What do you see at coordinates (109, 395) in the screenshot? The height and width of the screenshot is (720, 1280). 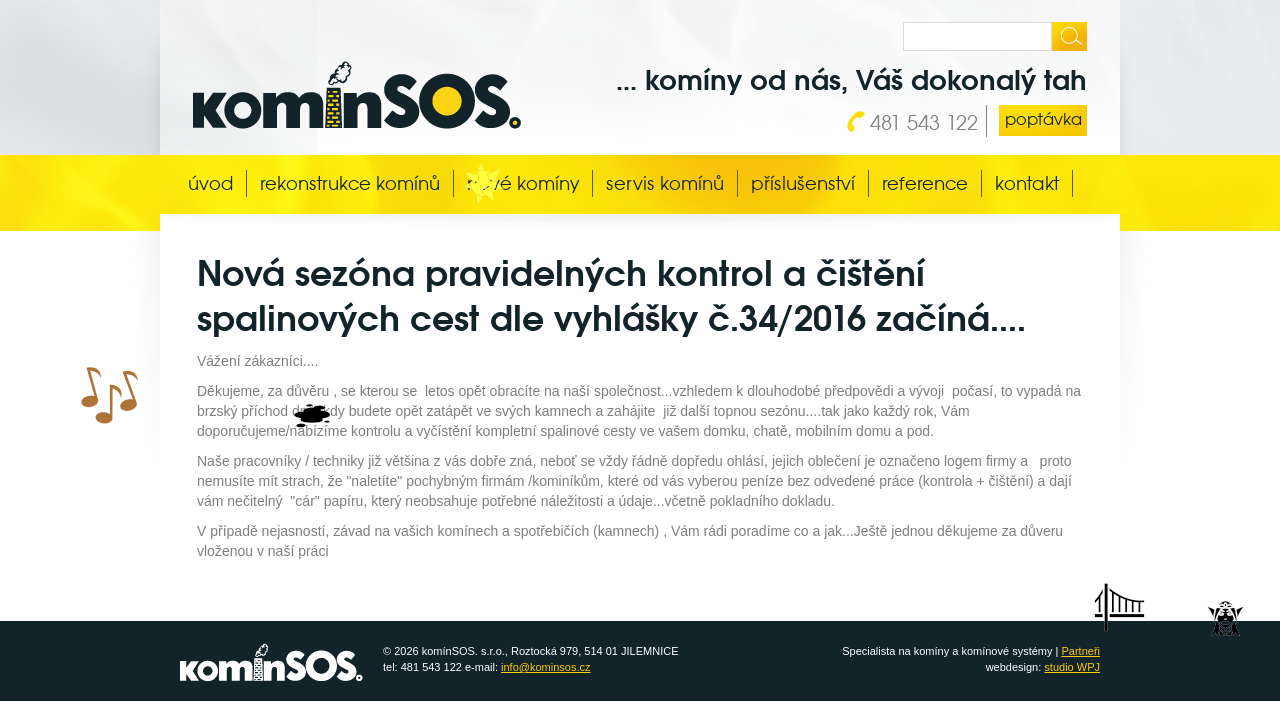 I see `access music or audio player` at bounding box center [109, 395].